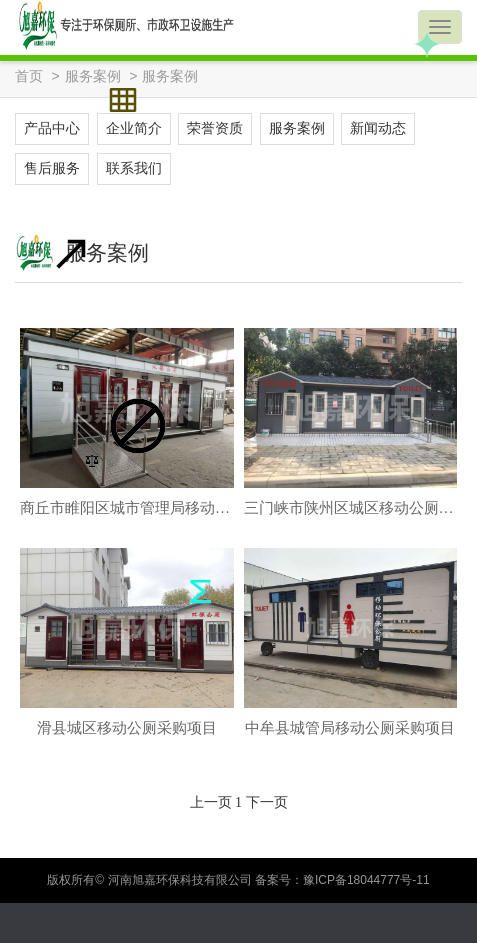  Describe the element at coordinates (138, 426) in the screenshot. I see `indicates a prohibited or restricted action` at that location.